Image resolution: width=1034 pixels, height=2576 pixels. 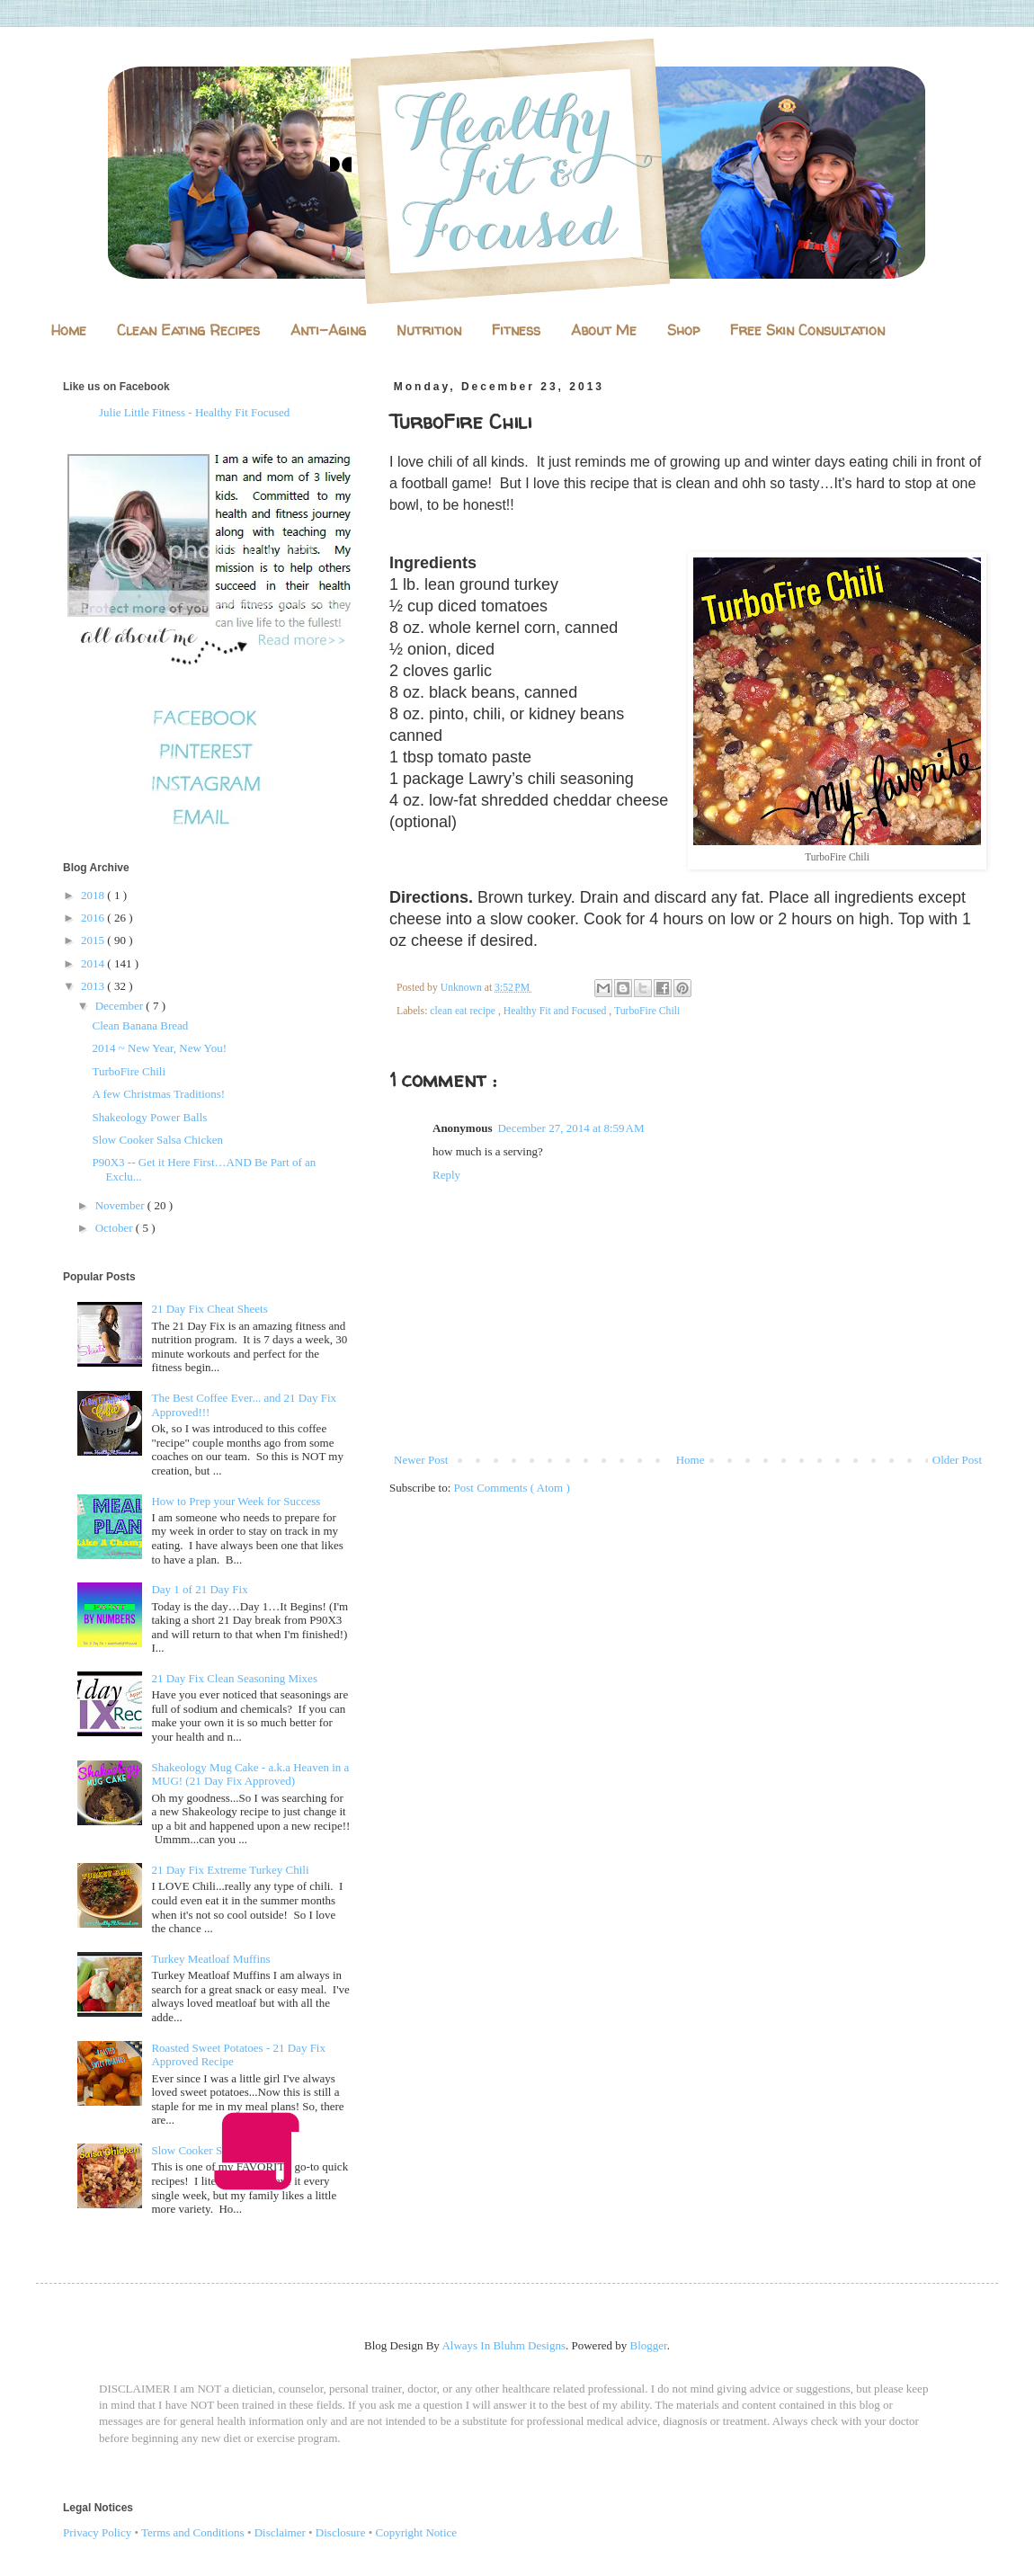 I want to click on indicates dolby audio or surround sound support, so click(x=341, y=165).